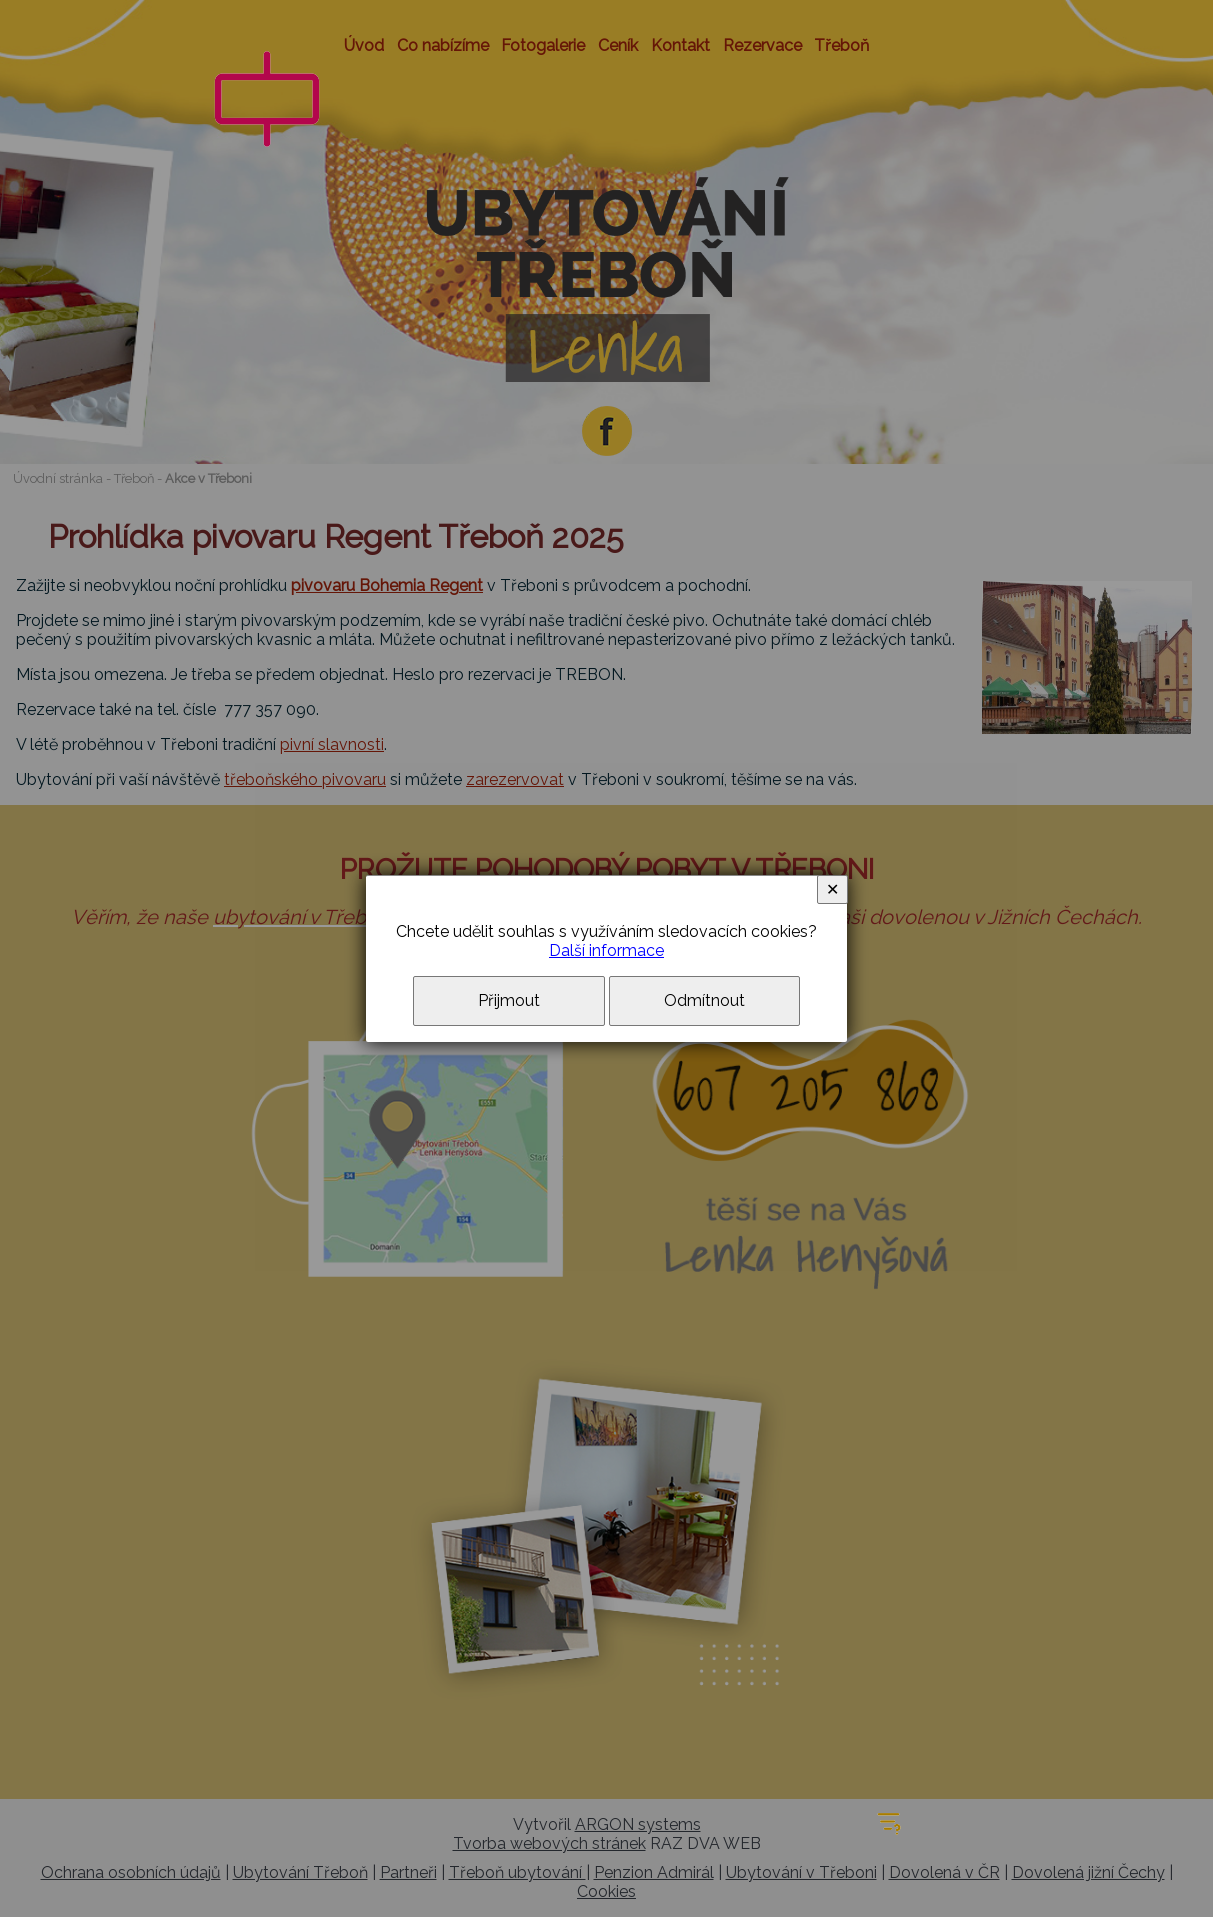 This screenshot has height=1917, width=1213. What do you see at coordinates (267, 99) in the screenshot?
I see `align object to horizontal center` at bounding box center [267, 99].